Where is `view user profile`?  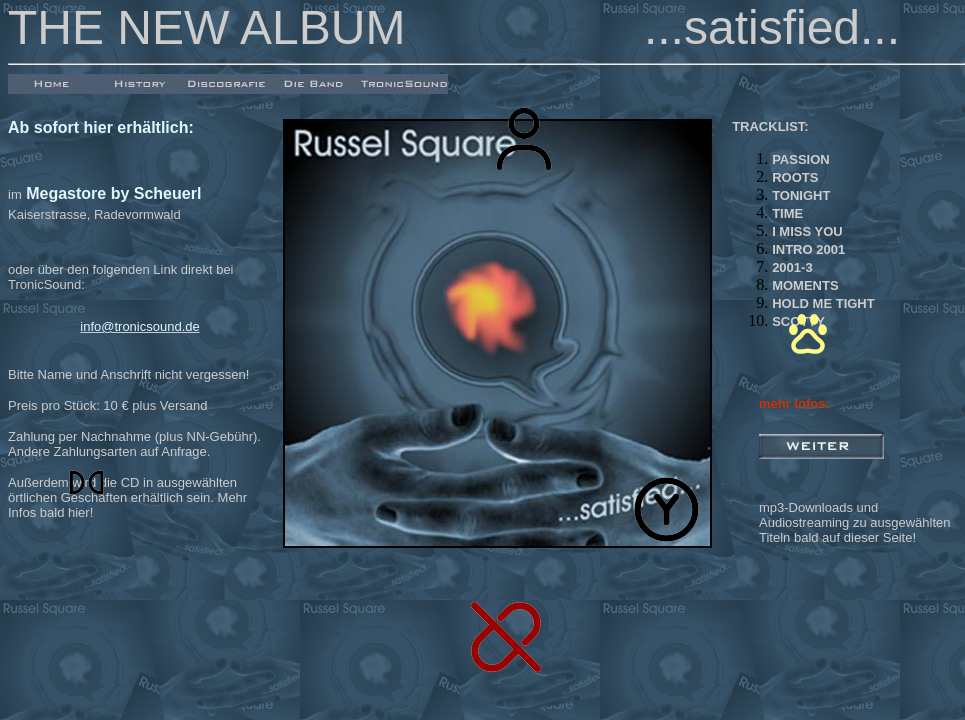
view user profile is located at coordinates (524, 139).